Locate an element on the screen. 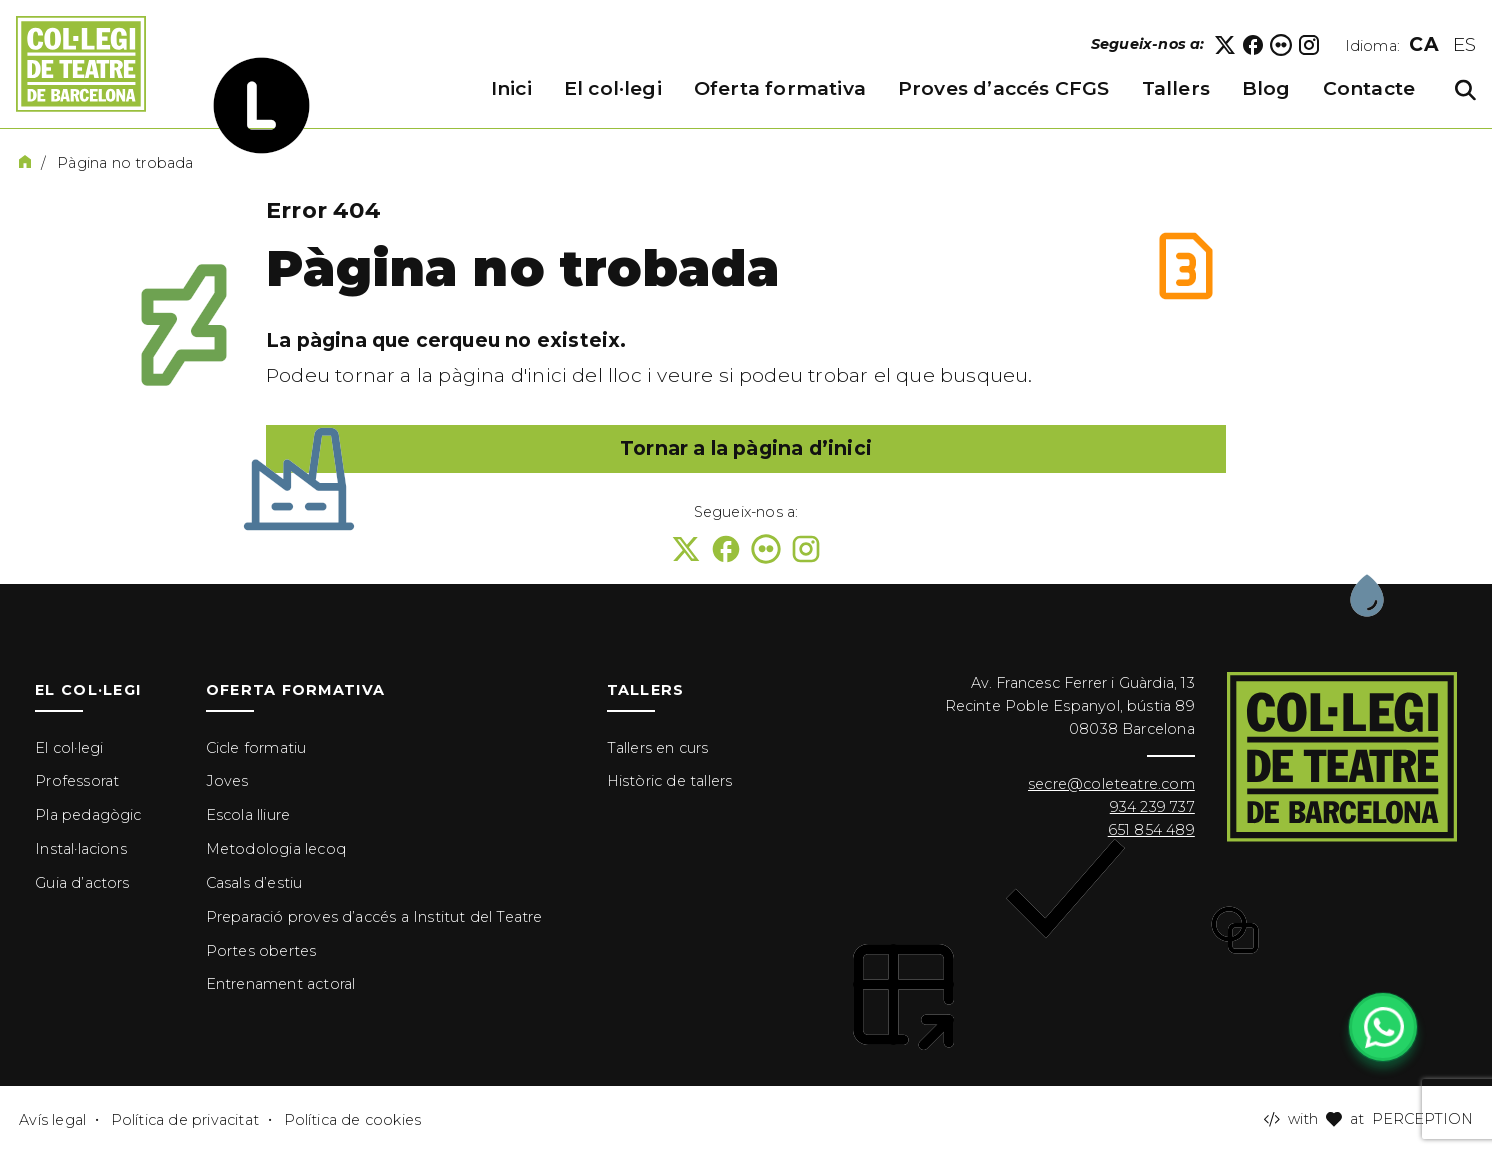  SIM card slot 3 is located at coordinates (1186, 266).